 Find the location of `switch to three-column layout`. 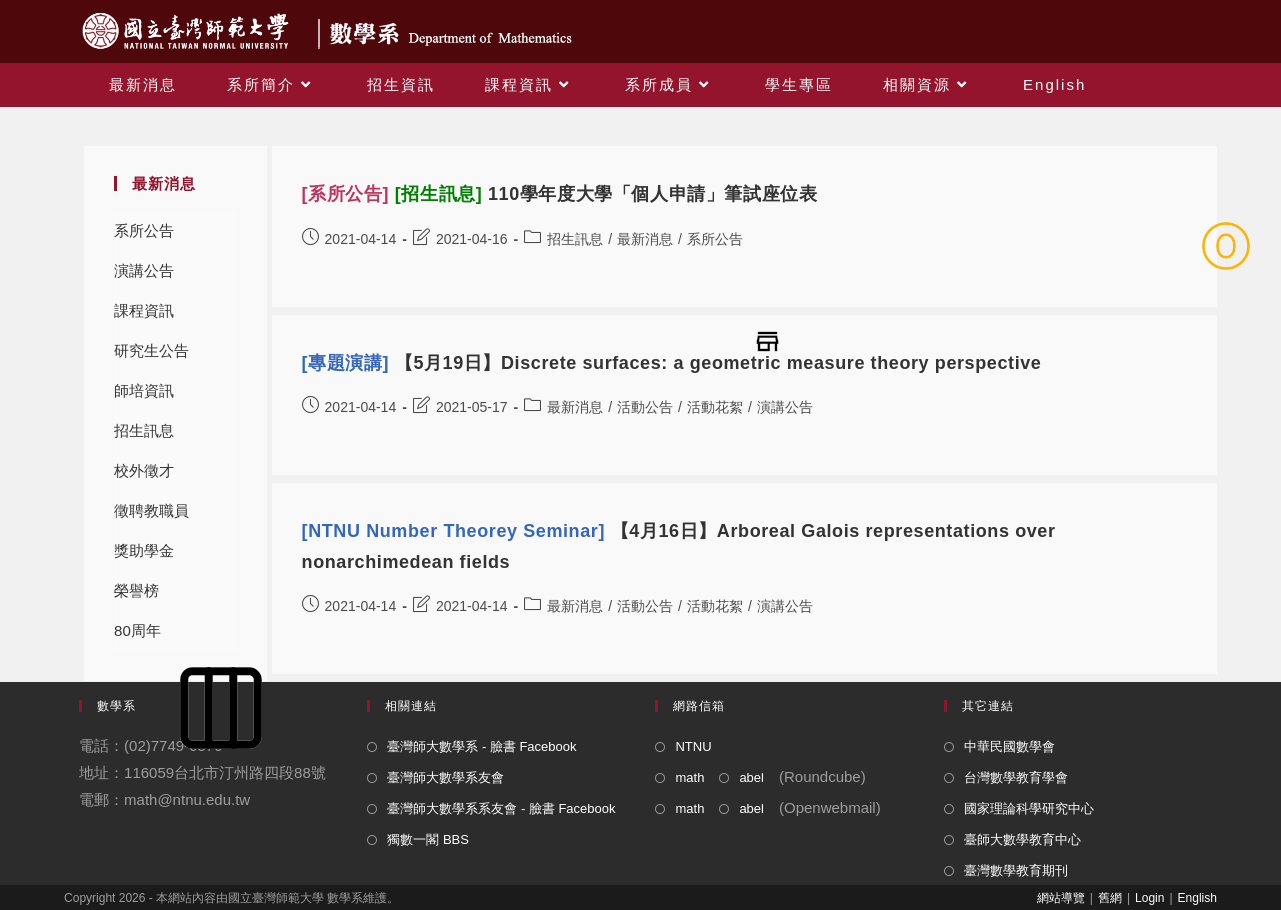

switch to three-column layout is located at coordinates (221, 708).